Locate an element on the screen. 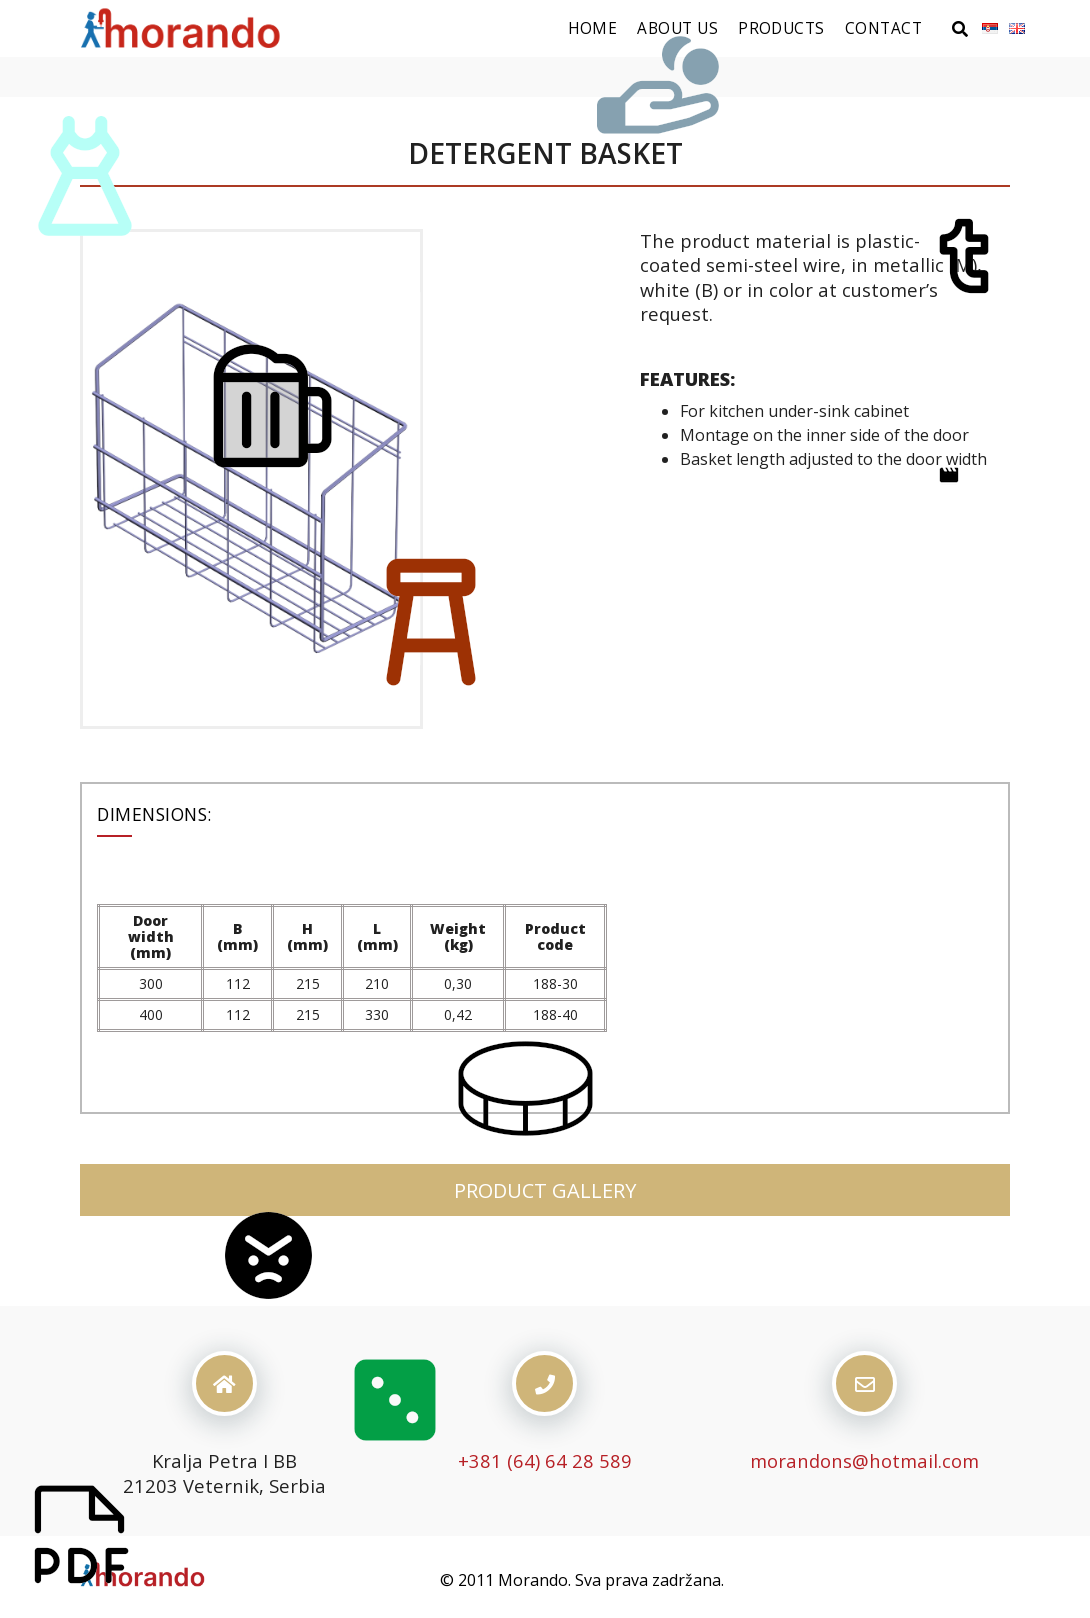 This screenshot has height=1618, width=1090. access video or movie content is located at coordinates (949, 475).